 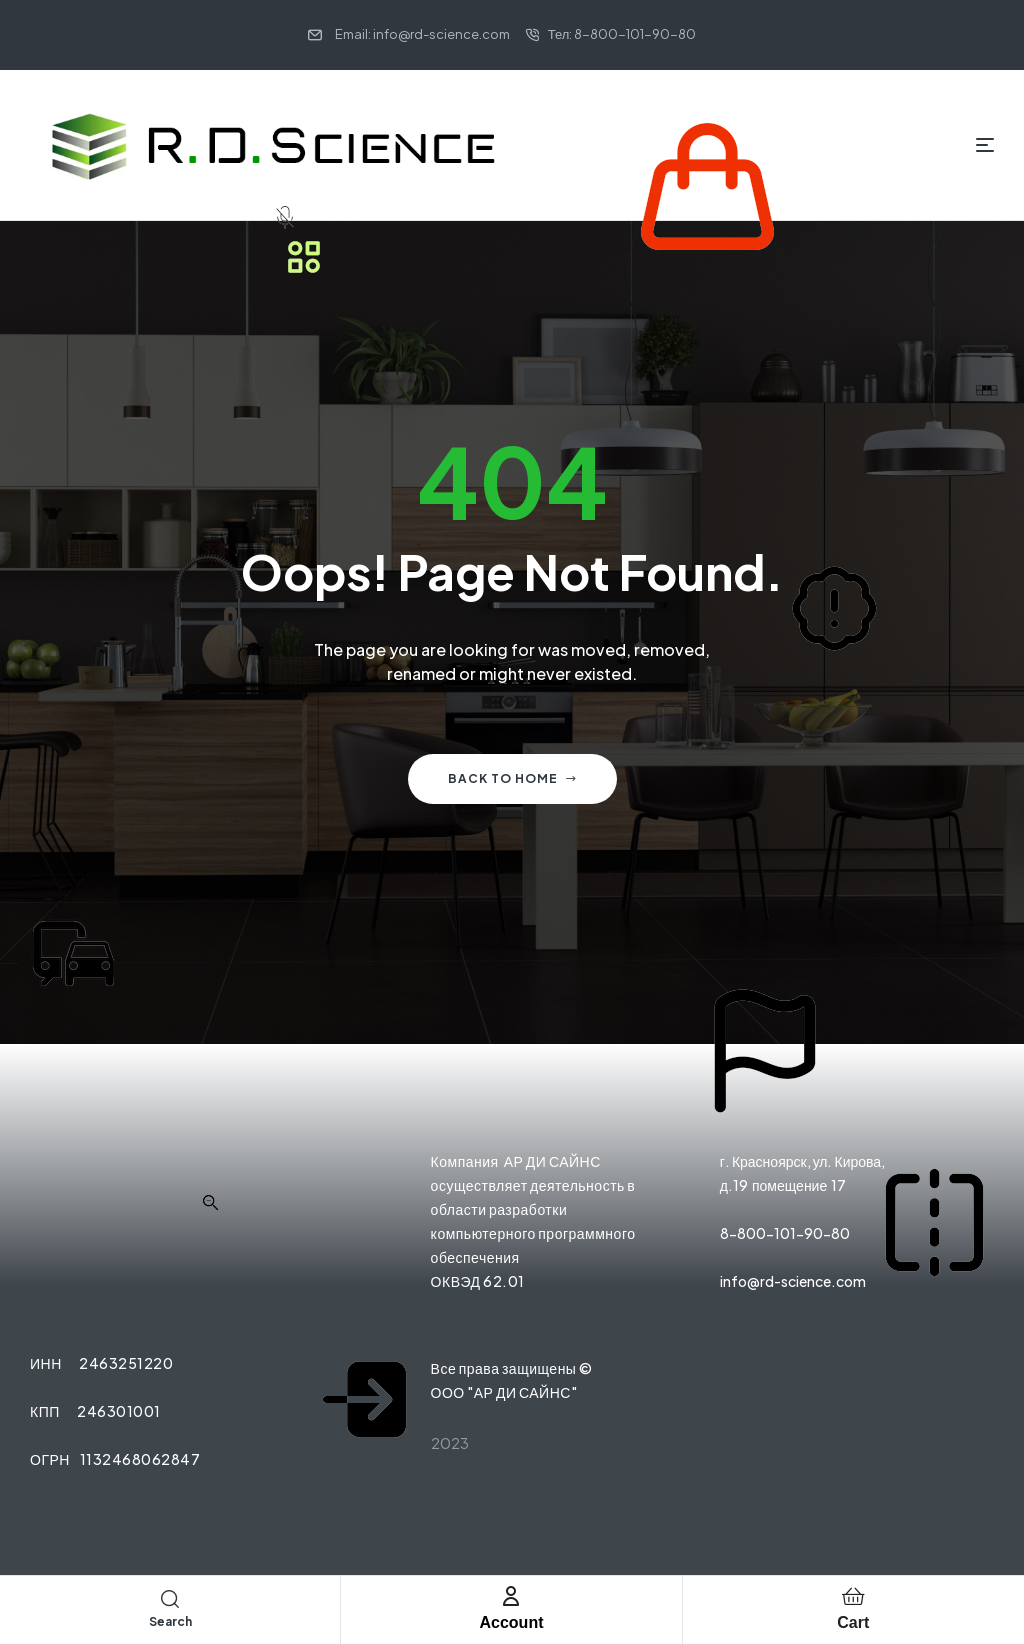 What do you see at coordinates (834, 608) in the screenshot?
I see `indicates an alert or warning notification` at bounding box center [834, 608].